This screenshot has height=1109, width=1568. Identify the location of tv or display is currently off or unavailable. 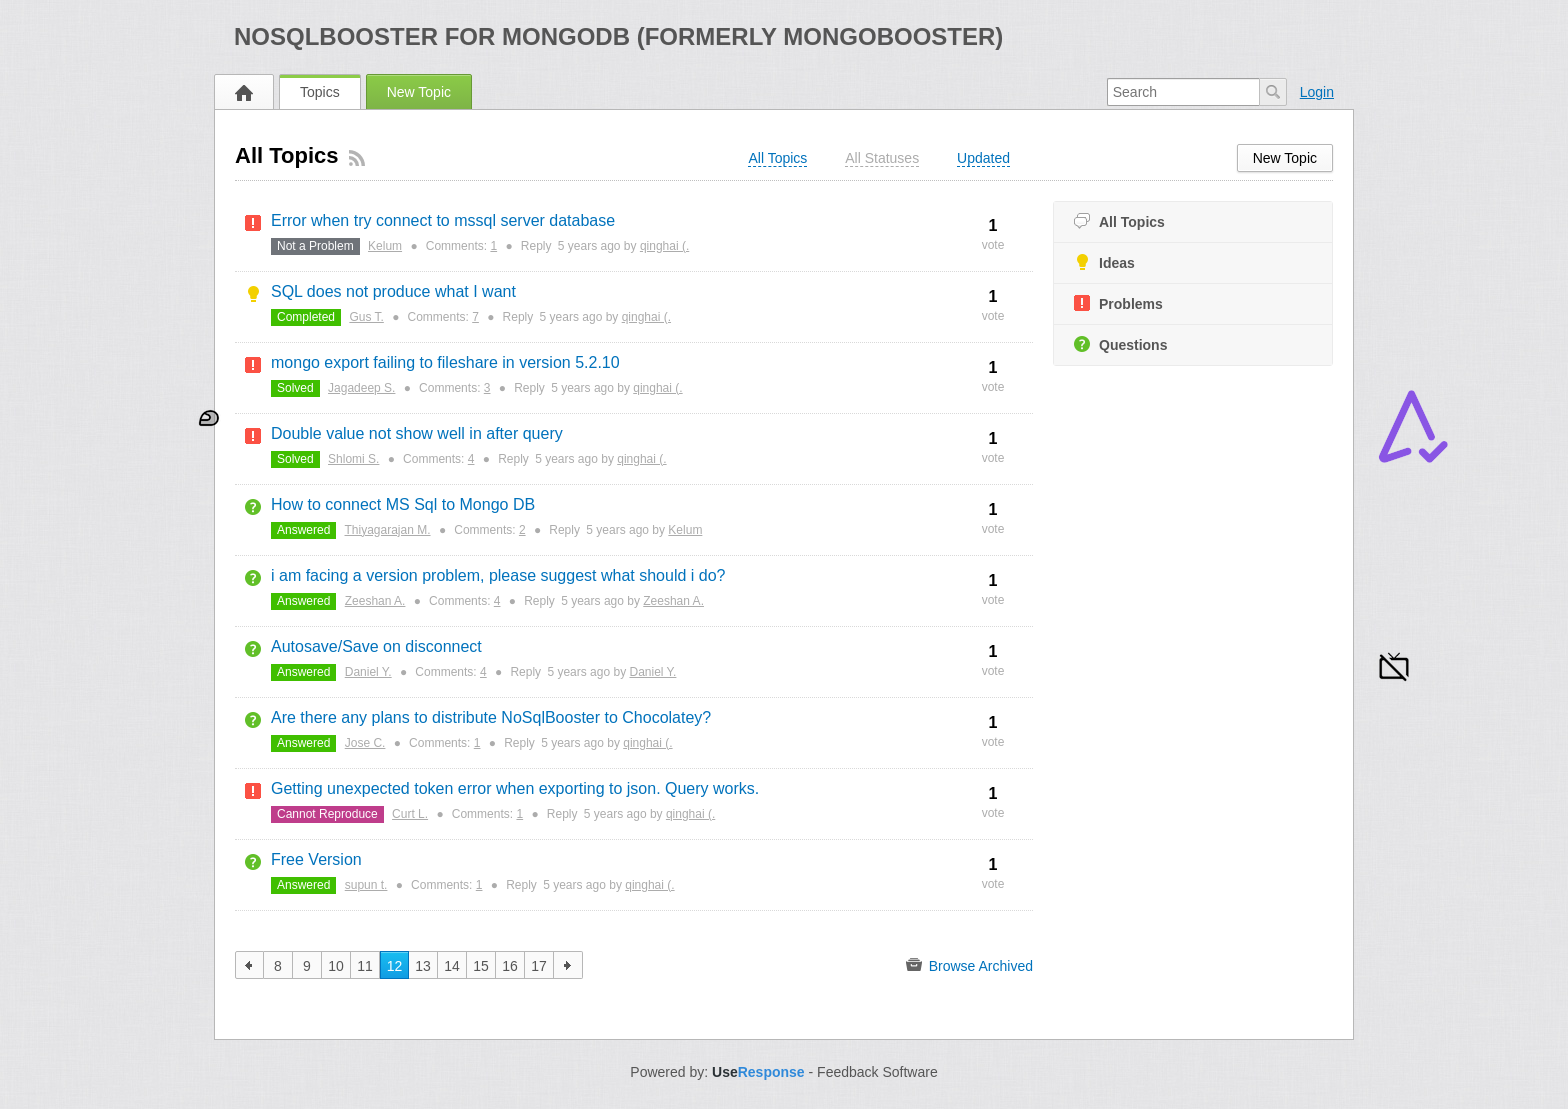
(1394, 667).